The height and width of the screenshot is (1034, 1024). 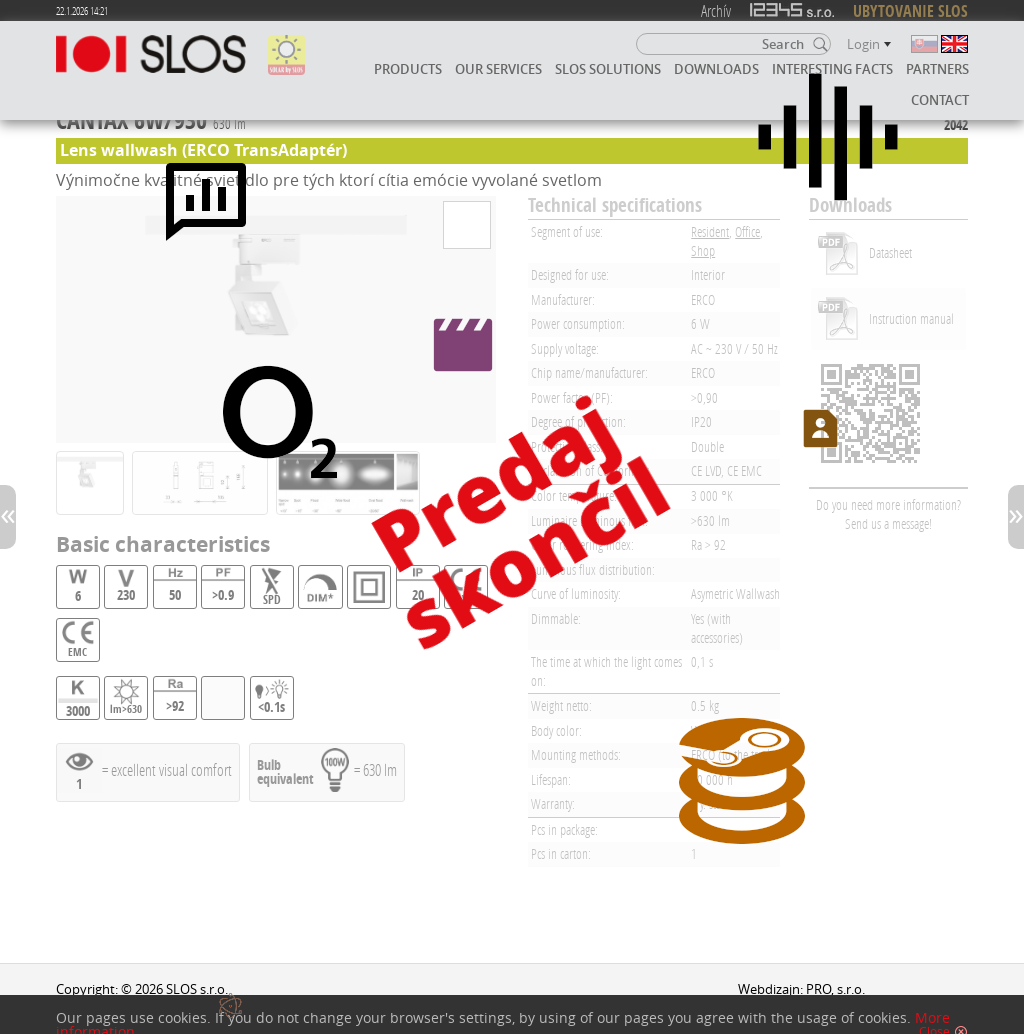 What do you see at coordinates (280, 422) in the screenshot?
I see `O2 telecommunications brand logo` at bounding box center [280, 422].